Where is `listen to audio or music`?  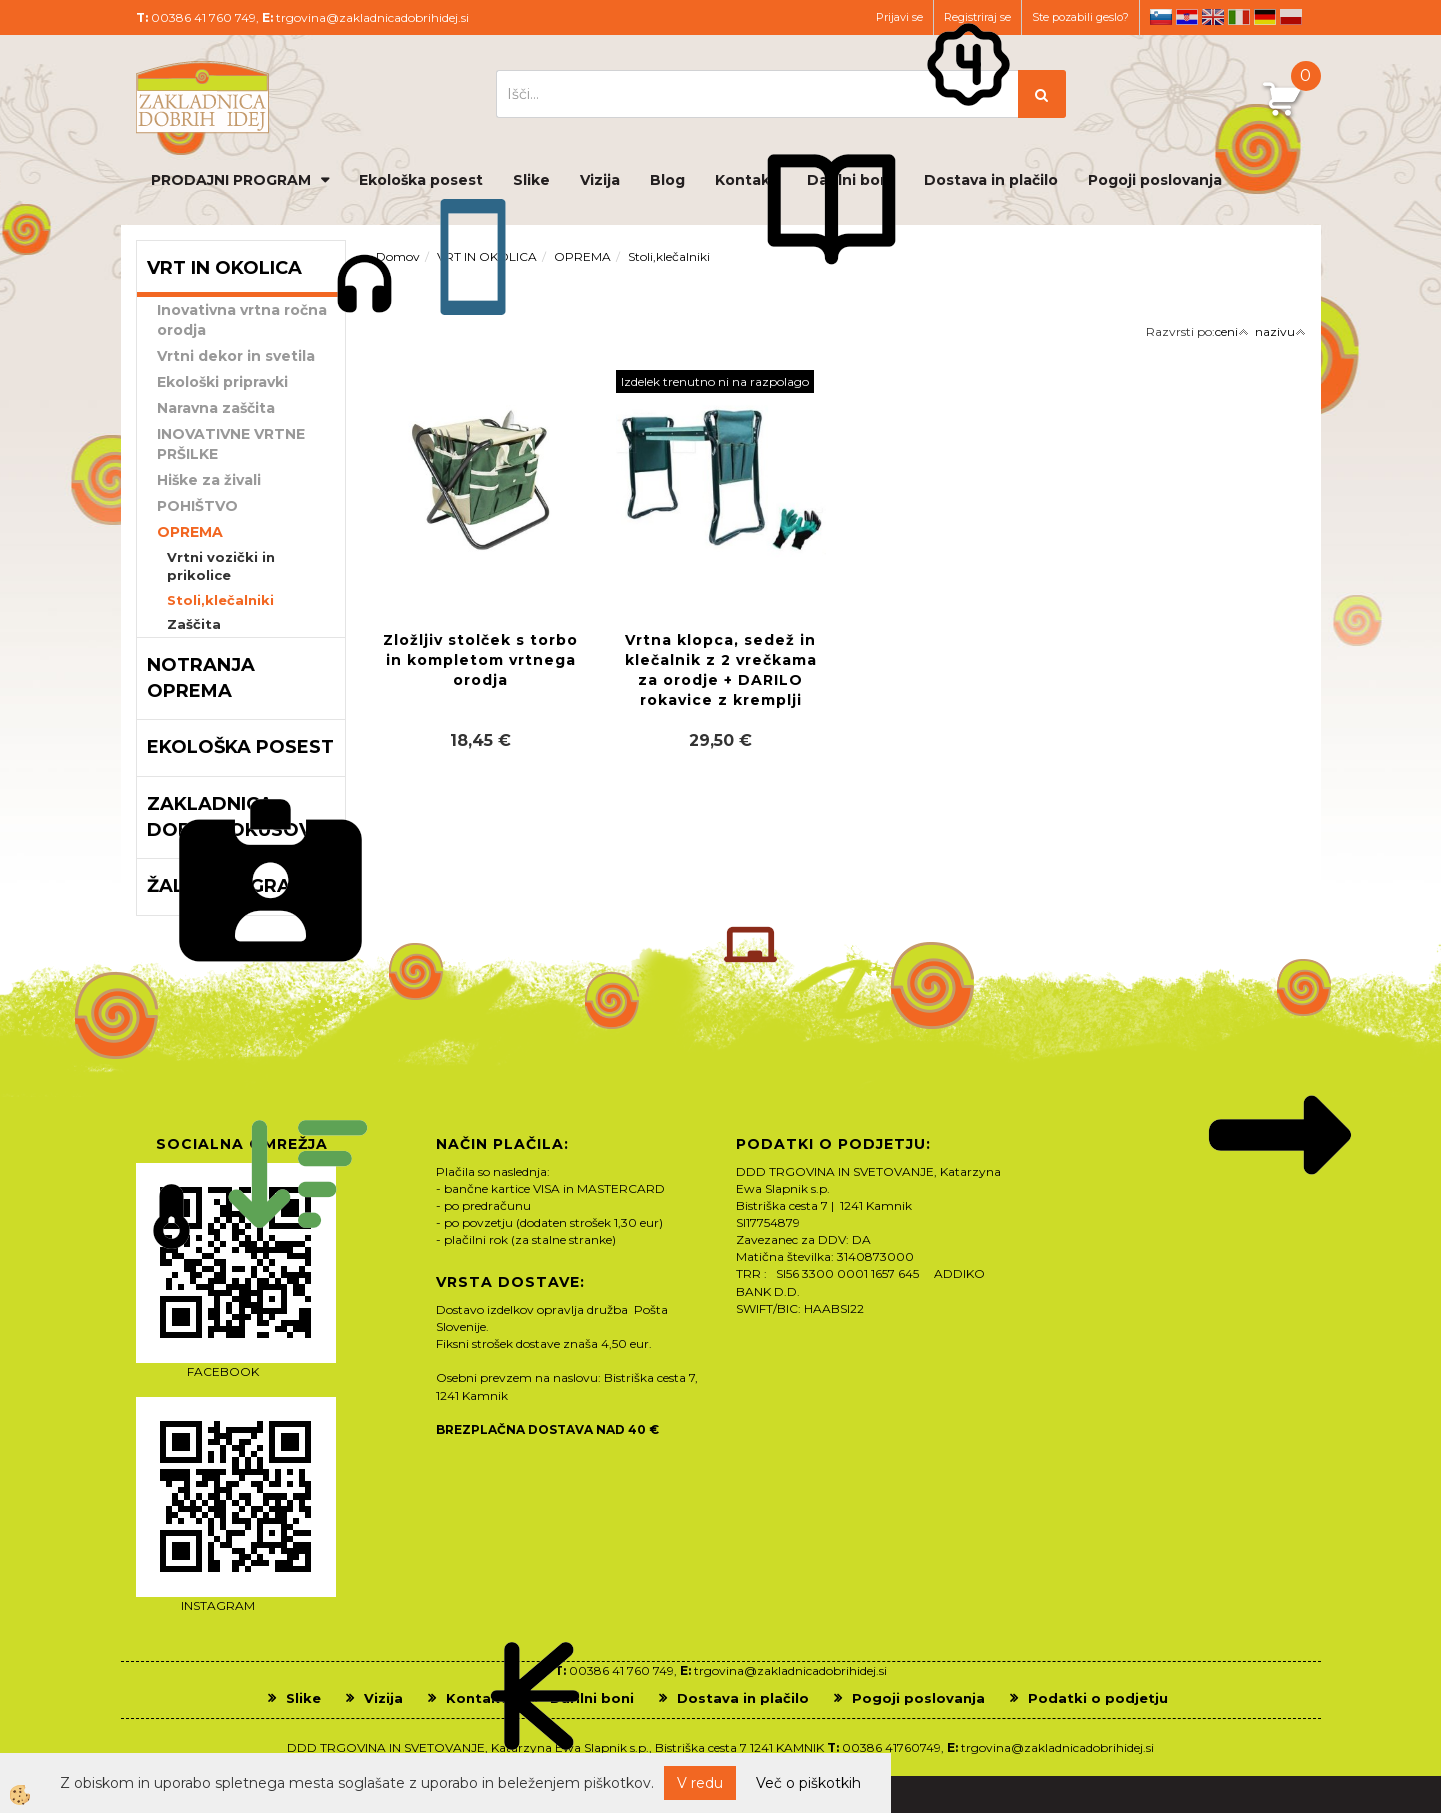 listen to audio or music is located at coordinates (364, 285).